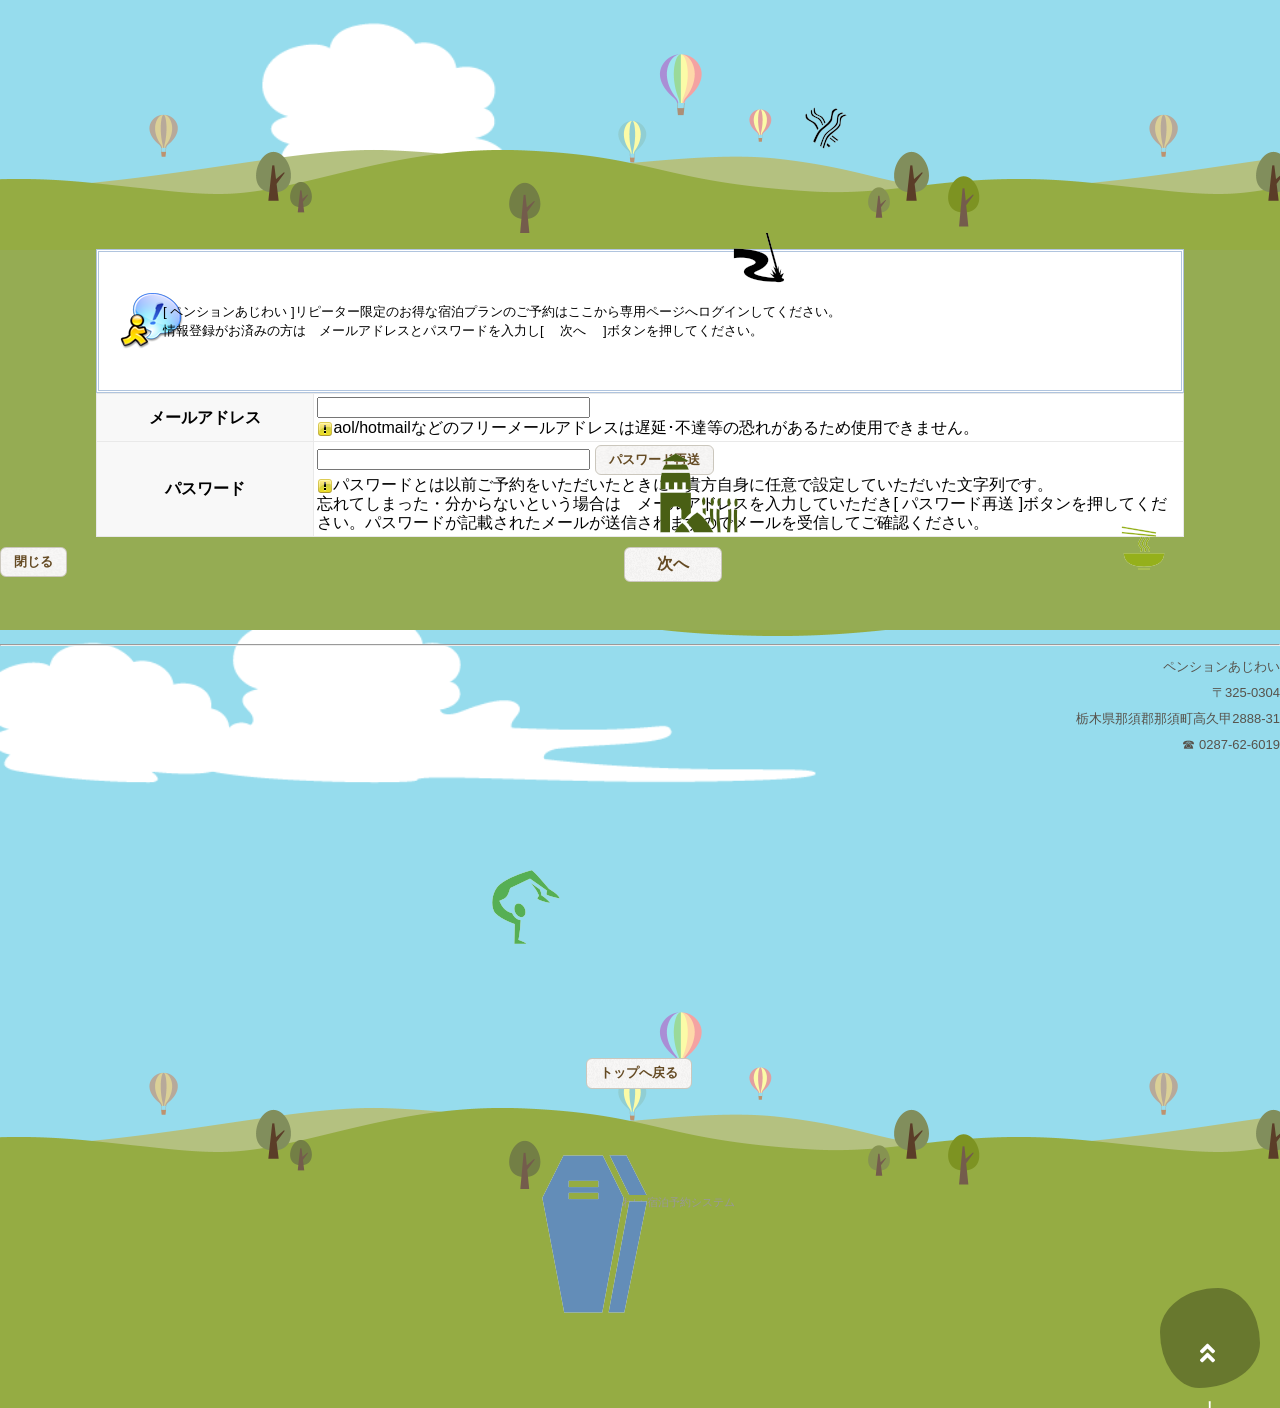  What do you see at coordinates (699, 491) in the screenshot?
I see `granary or grain storage building in a farming game` at bounding box center [699, 491].